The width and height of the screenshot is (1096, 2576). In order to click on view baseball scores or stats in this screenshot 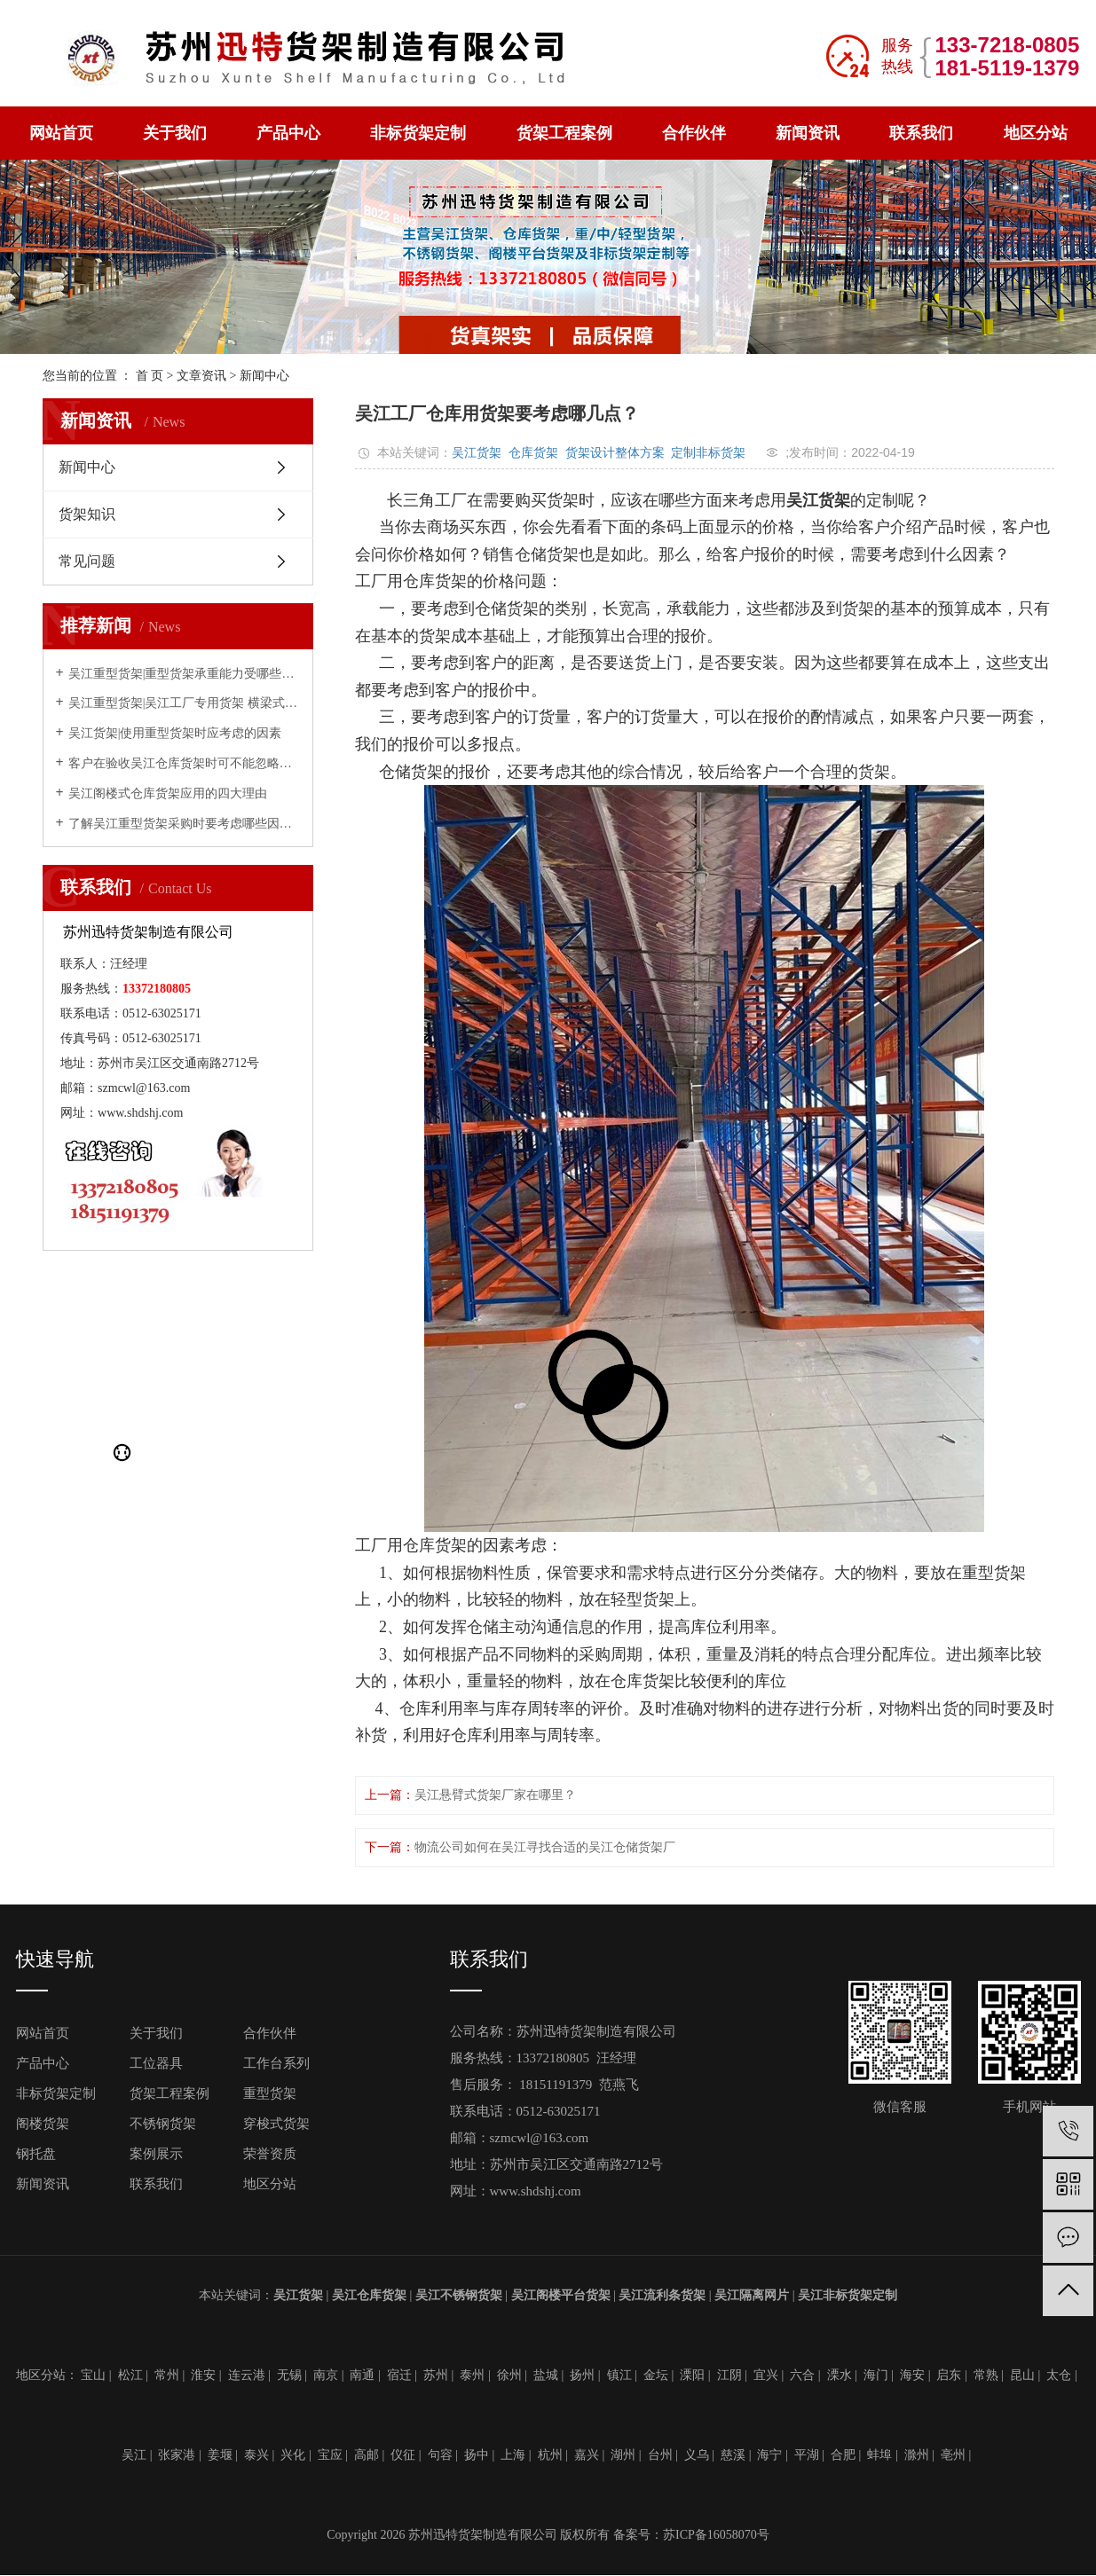, I will do `click(122, 1452)`.